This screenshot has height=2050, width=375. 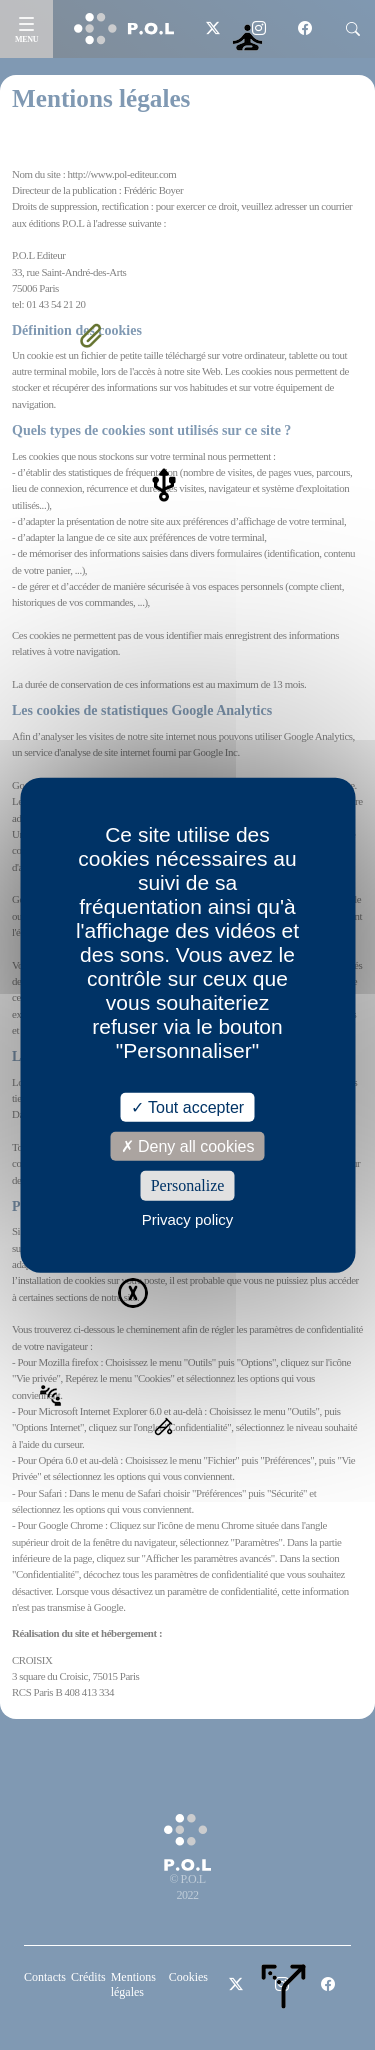 I want to click on close or cancel an action, so click(x=133, y=1293).